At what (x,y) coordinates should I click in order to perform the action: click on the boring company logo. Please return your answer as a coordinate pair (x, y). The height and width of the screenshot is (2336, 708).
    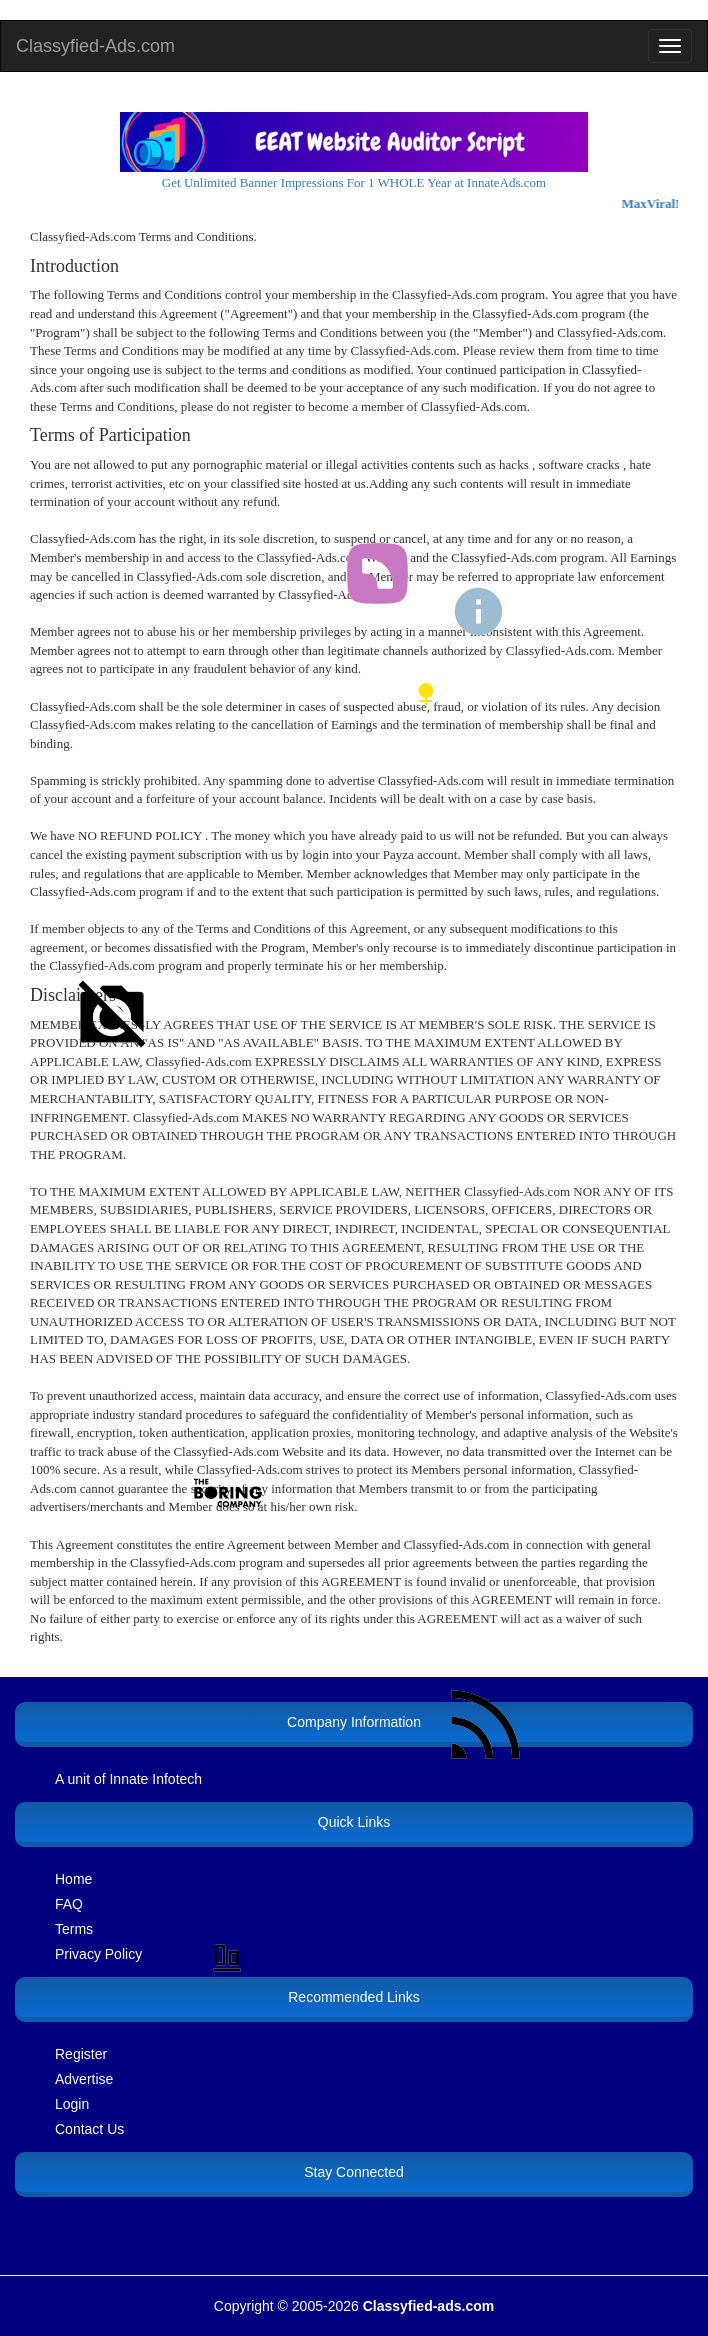
    Looking at the image, I should click on (228, 1493).